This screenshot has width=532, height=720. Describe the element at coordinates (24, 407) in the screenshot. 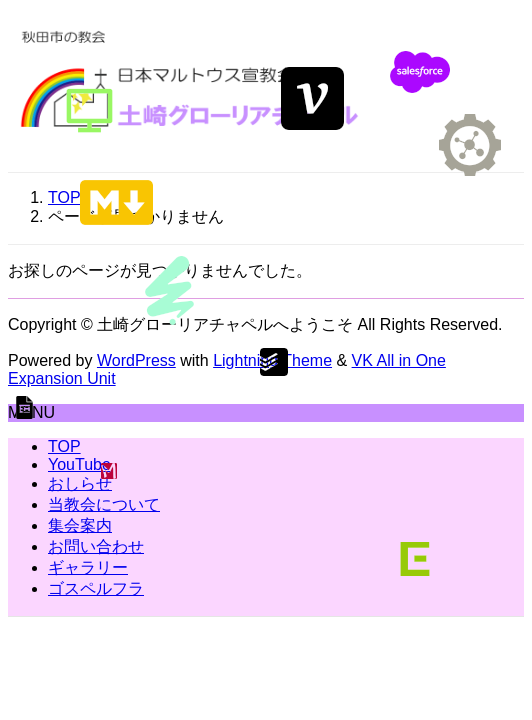

I see `open Google Sheets` at that location.